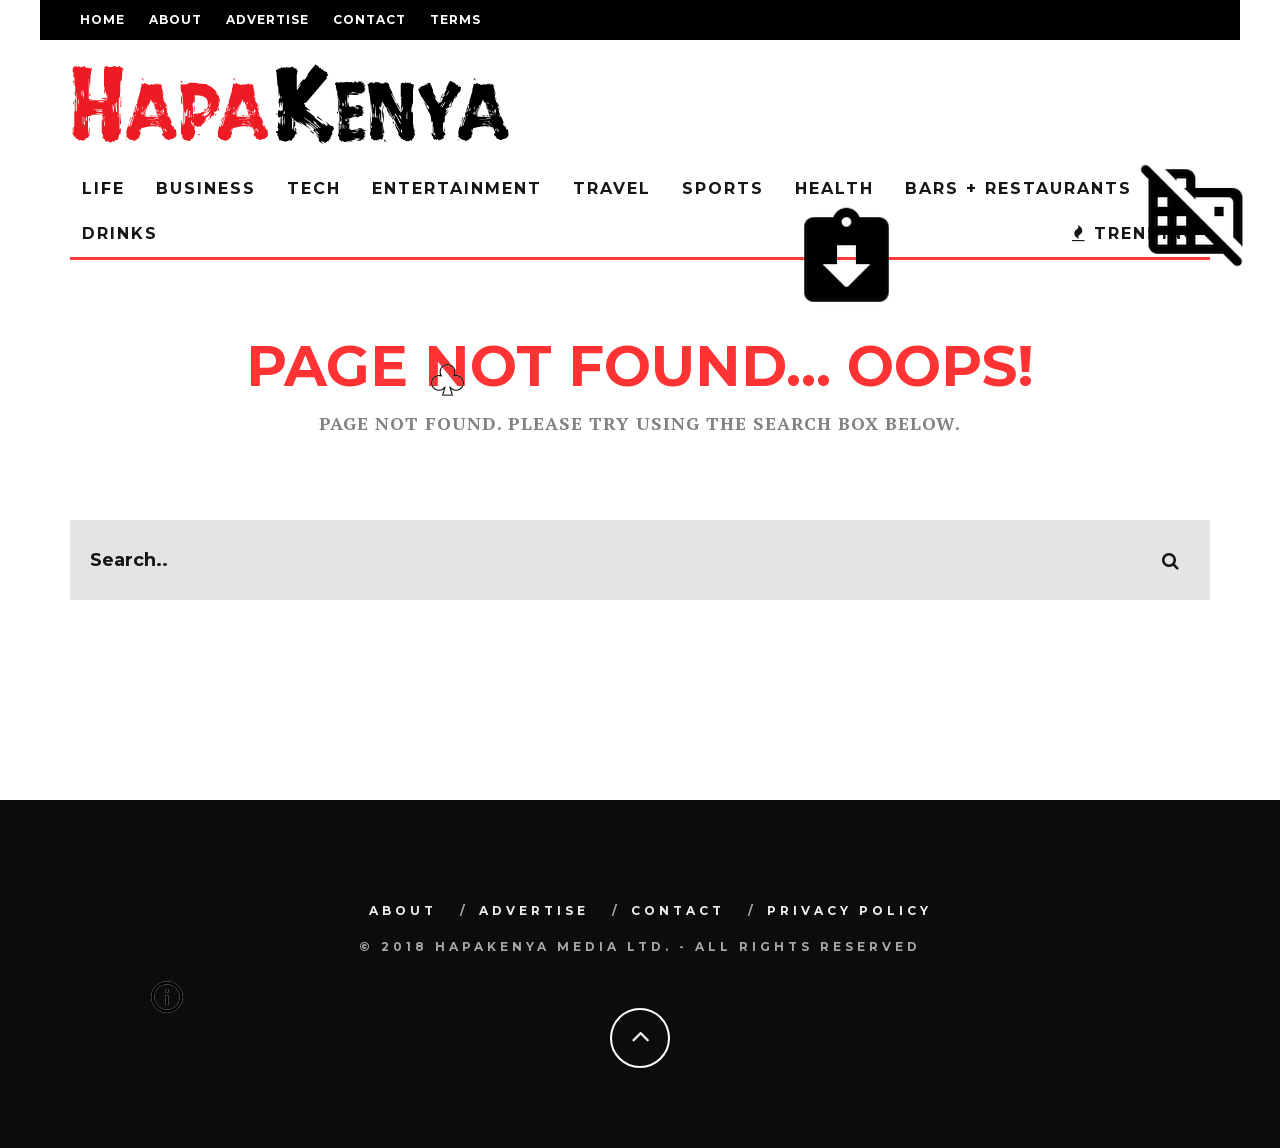  Describe the element at coordinates (1195, 211) in the screenshot. I see `indicates a website or domain is unavailable` at that location.